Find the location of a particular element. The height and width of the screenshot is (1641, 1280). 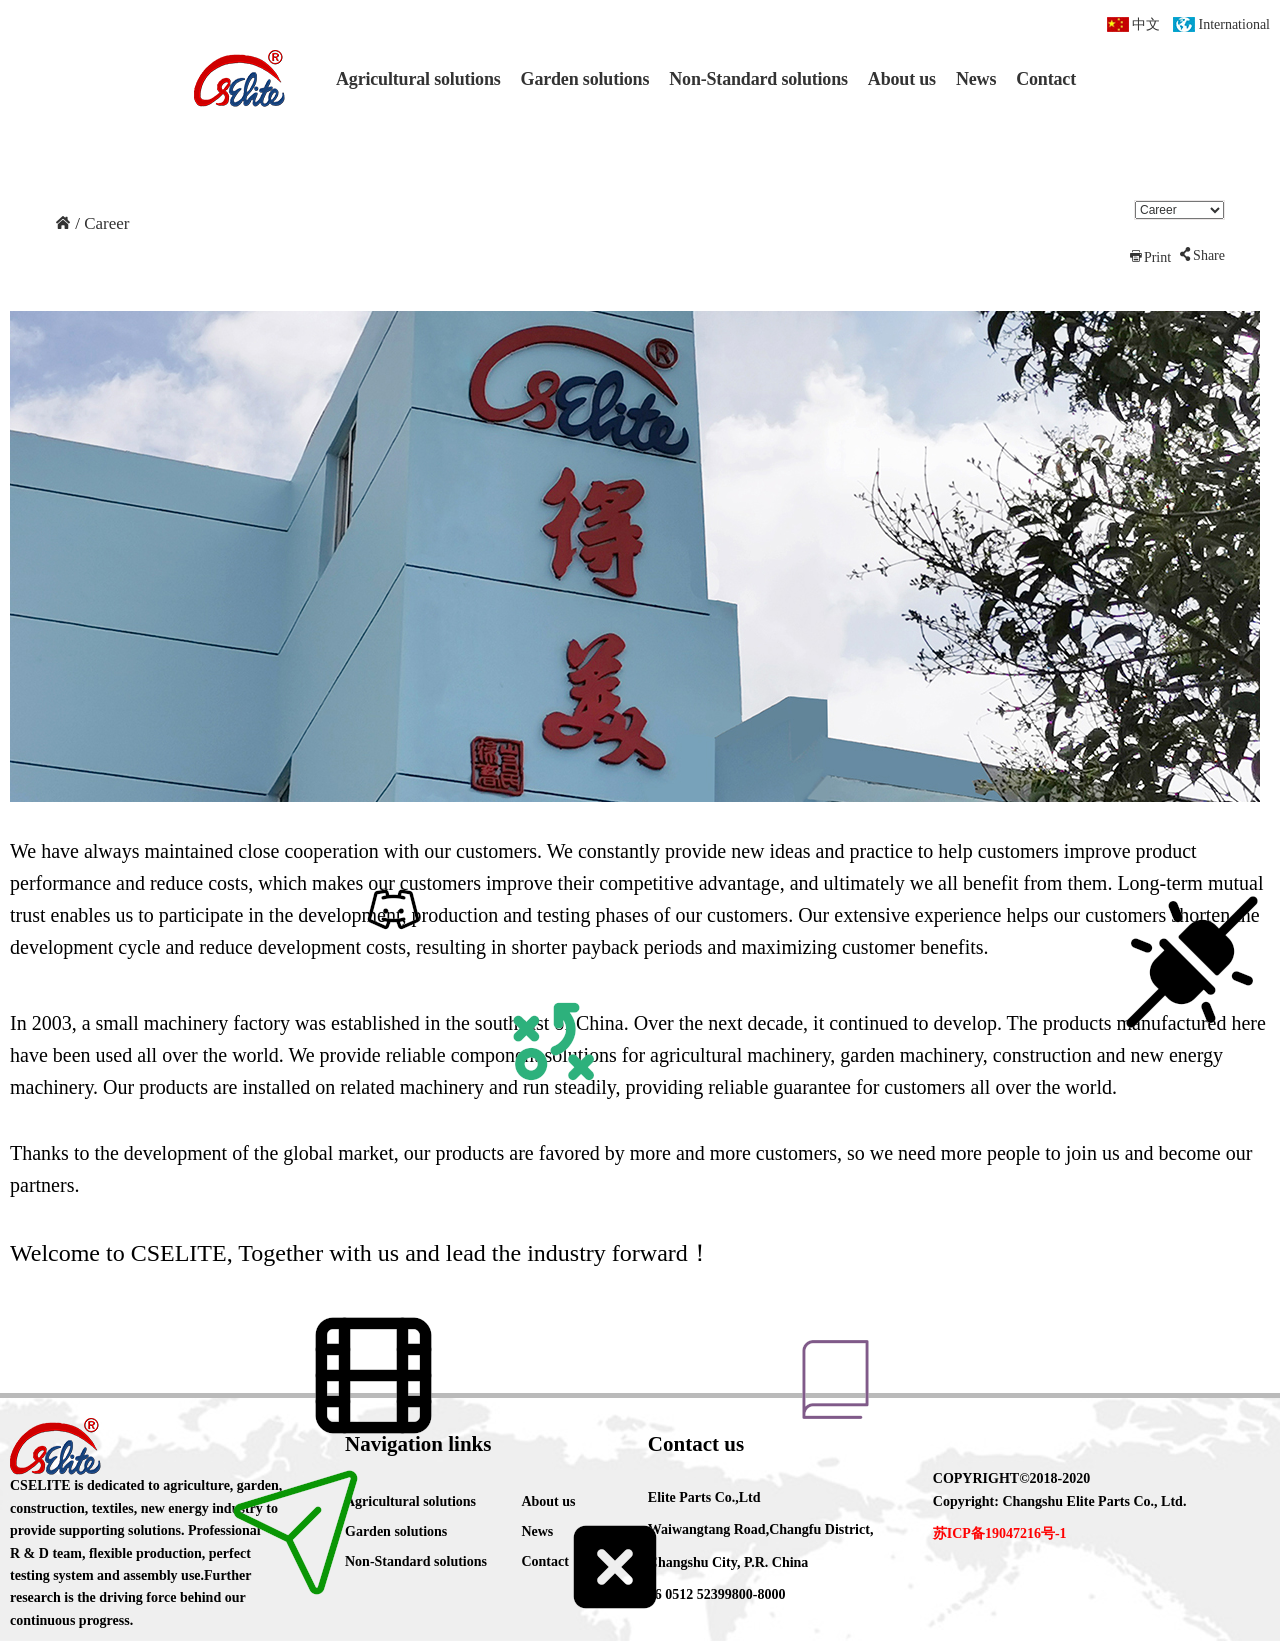

open Discord is located at coordinates (393, 908).